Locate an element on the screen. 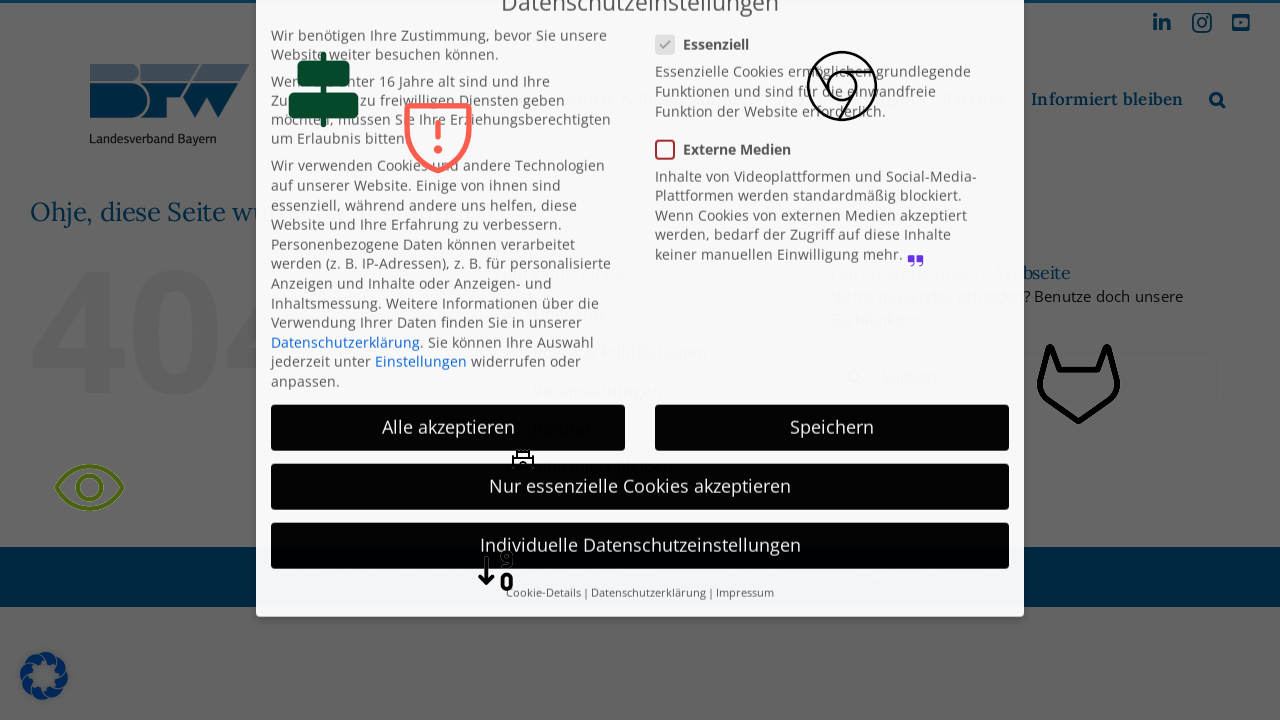 The image size is (1280, 720). security warning or potential threat detected is located at coordinates (438, 134).